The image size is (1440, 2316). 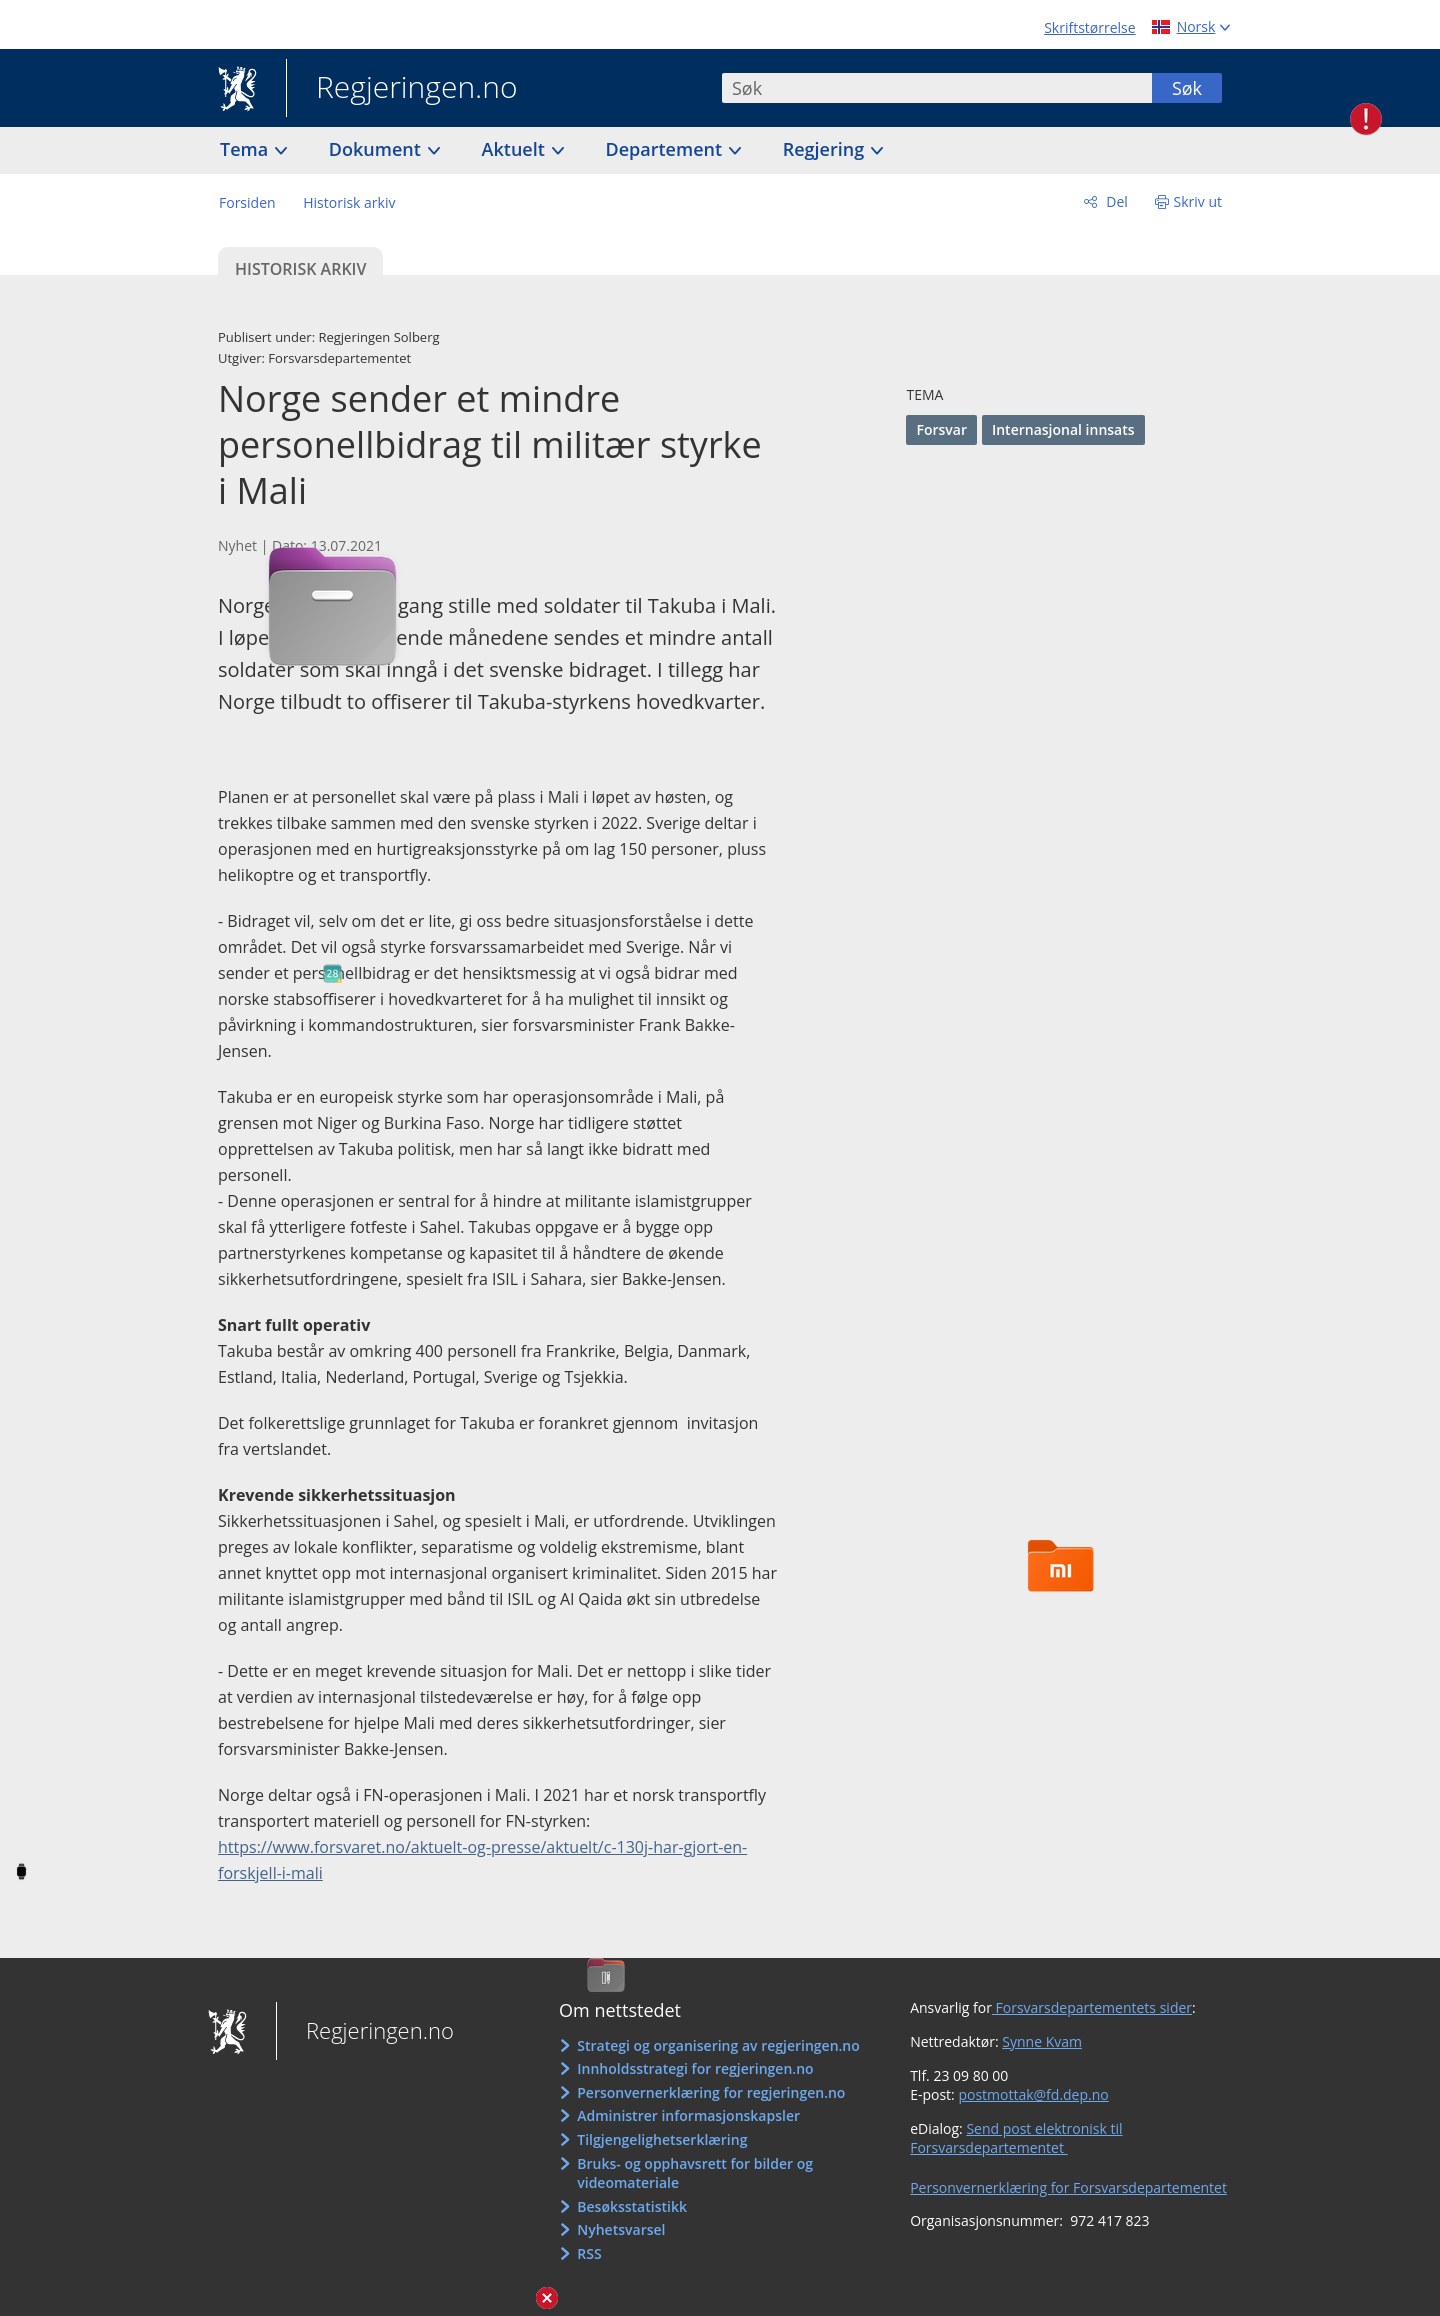 What do you see at coordinates (21, 1871) in the screenshot?
I see `apple watch series 10 device icon` at bounding box center [21, 1871].